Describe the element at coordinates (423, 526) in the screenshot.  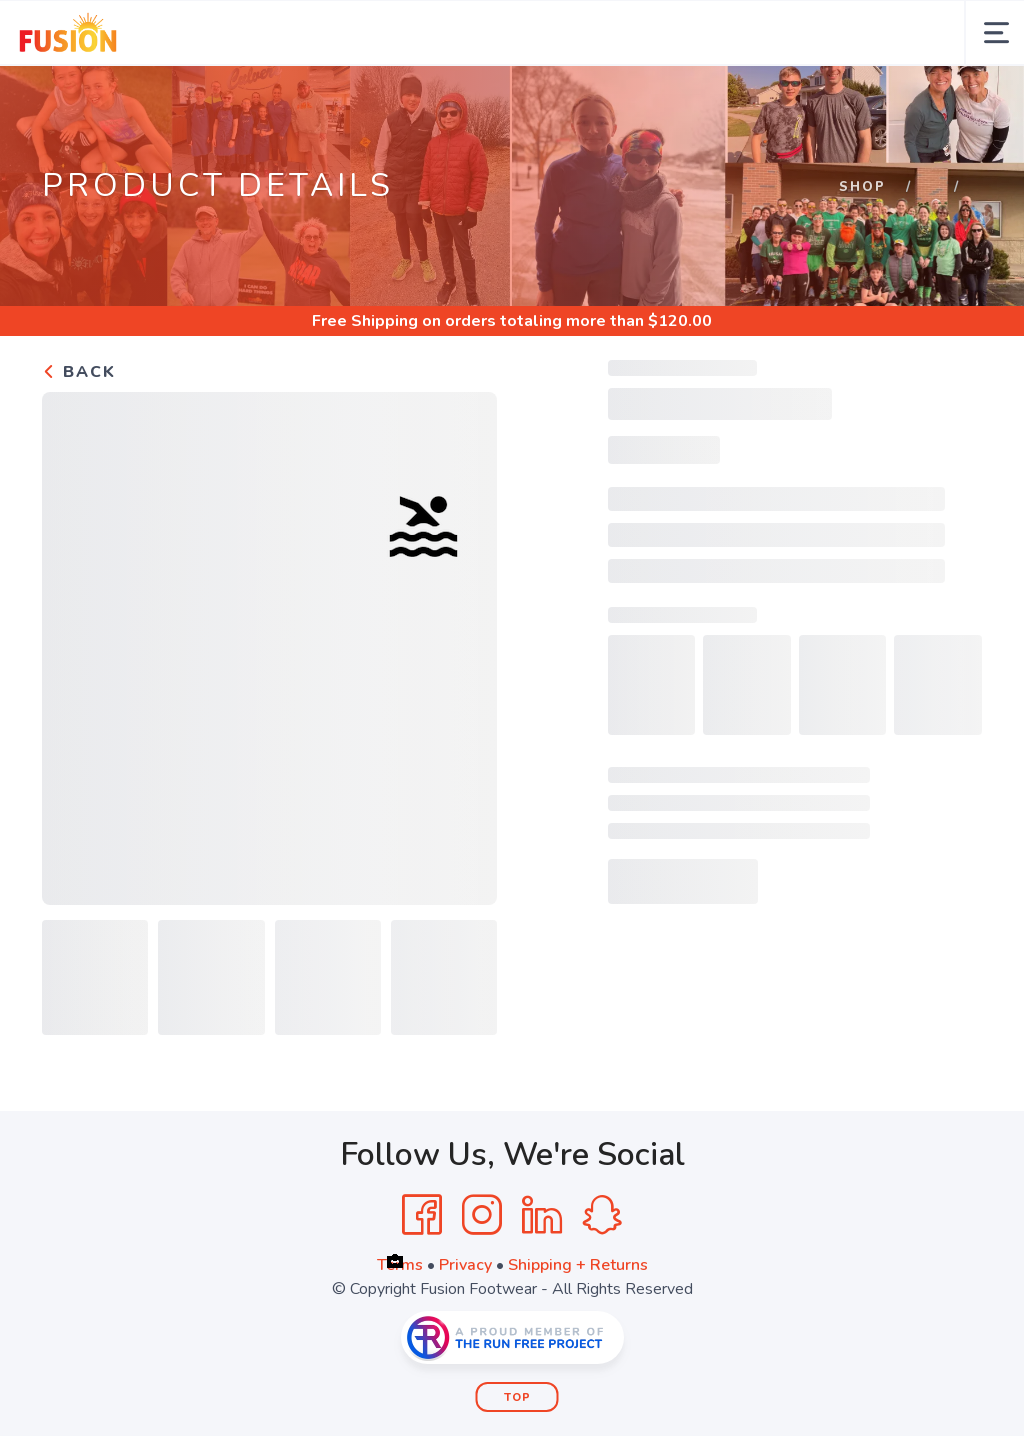
I see `view swimming pool amenities` at that location.